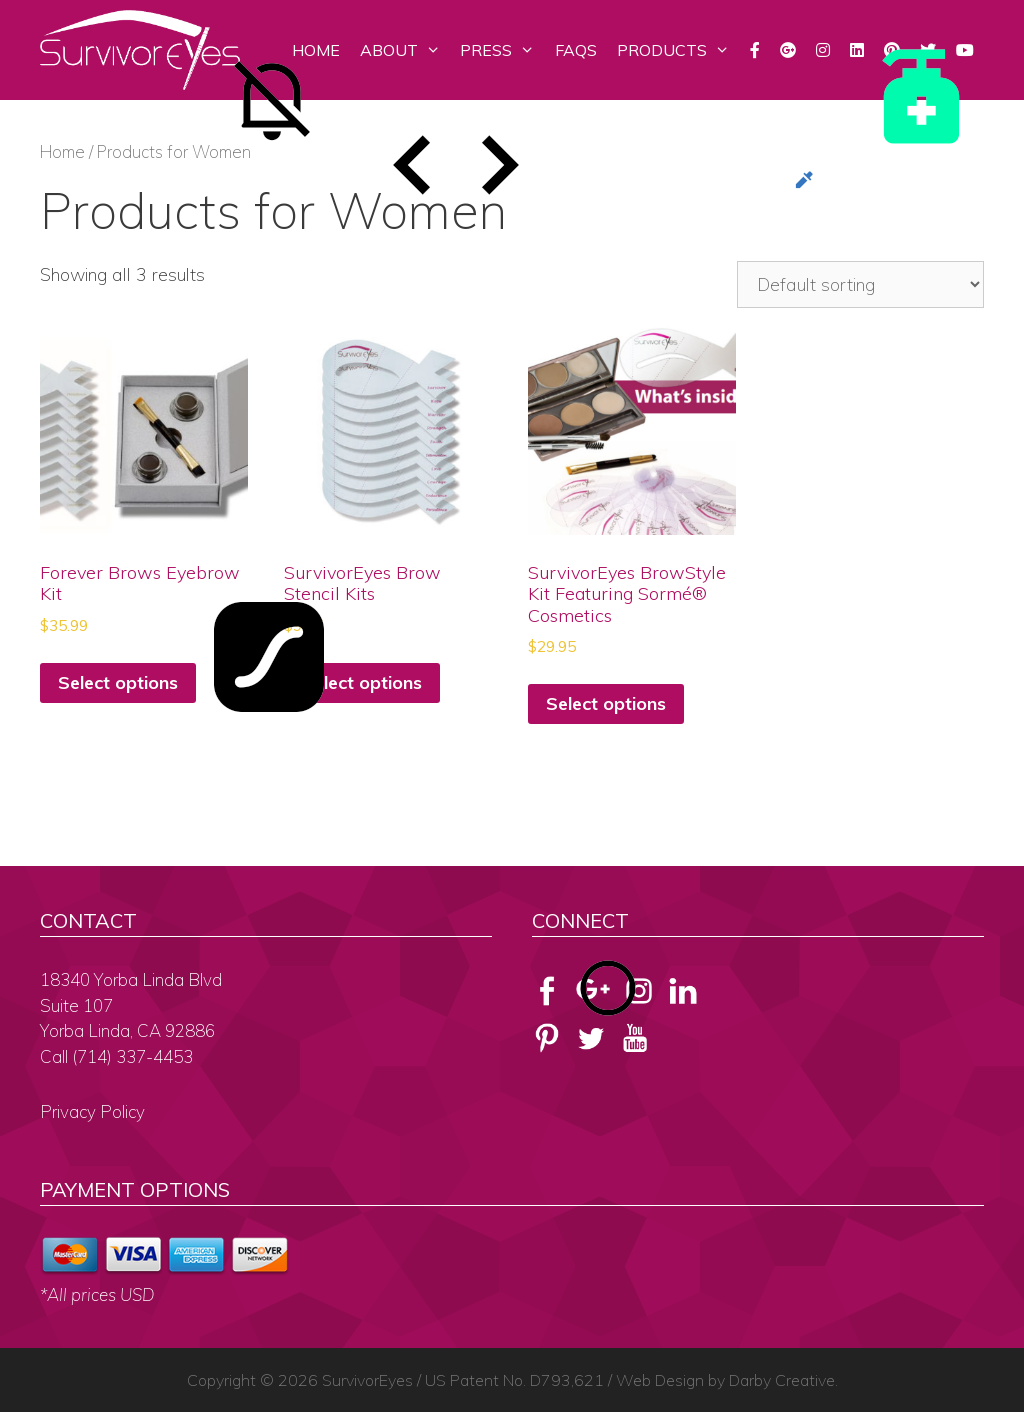 This screenshot has height=1412, width=1024. Describe the element at coordinates (269, 657) in the screenshot. I see `open lottiefiles app` at that location.